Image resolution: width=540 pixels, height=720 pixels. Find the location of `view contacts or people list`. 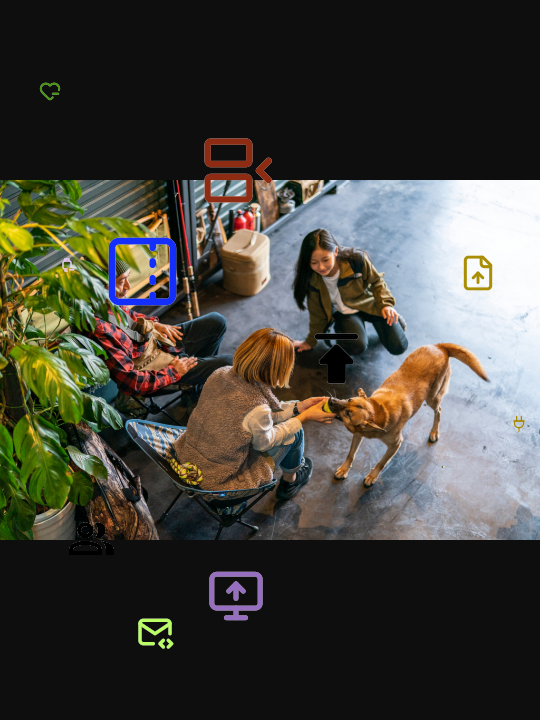

view contacts or people list is located at coordinates (91, 538).